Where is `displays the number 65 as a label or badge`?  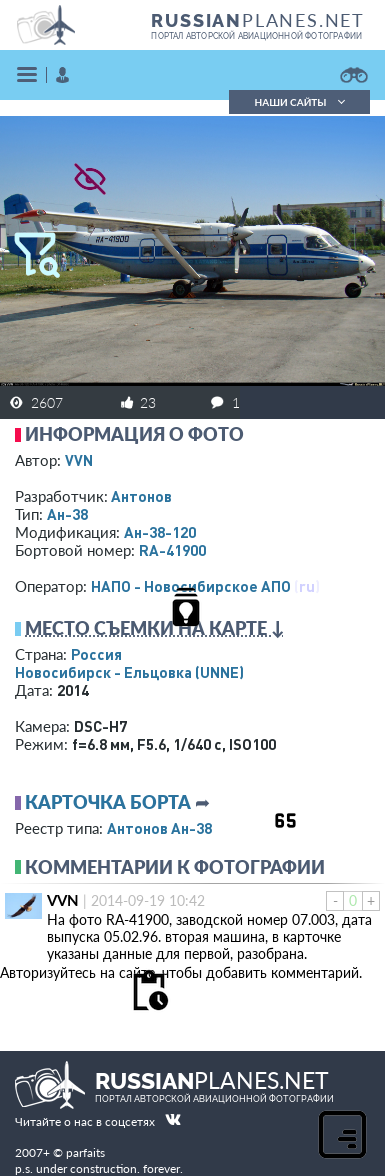
displays the number 65 as a label or badge is located at coordinates (285, 820).